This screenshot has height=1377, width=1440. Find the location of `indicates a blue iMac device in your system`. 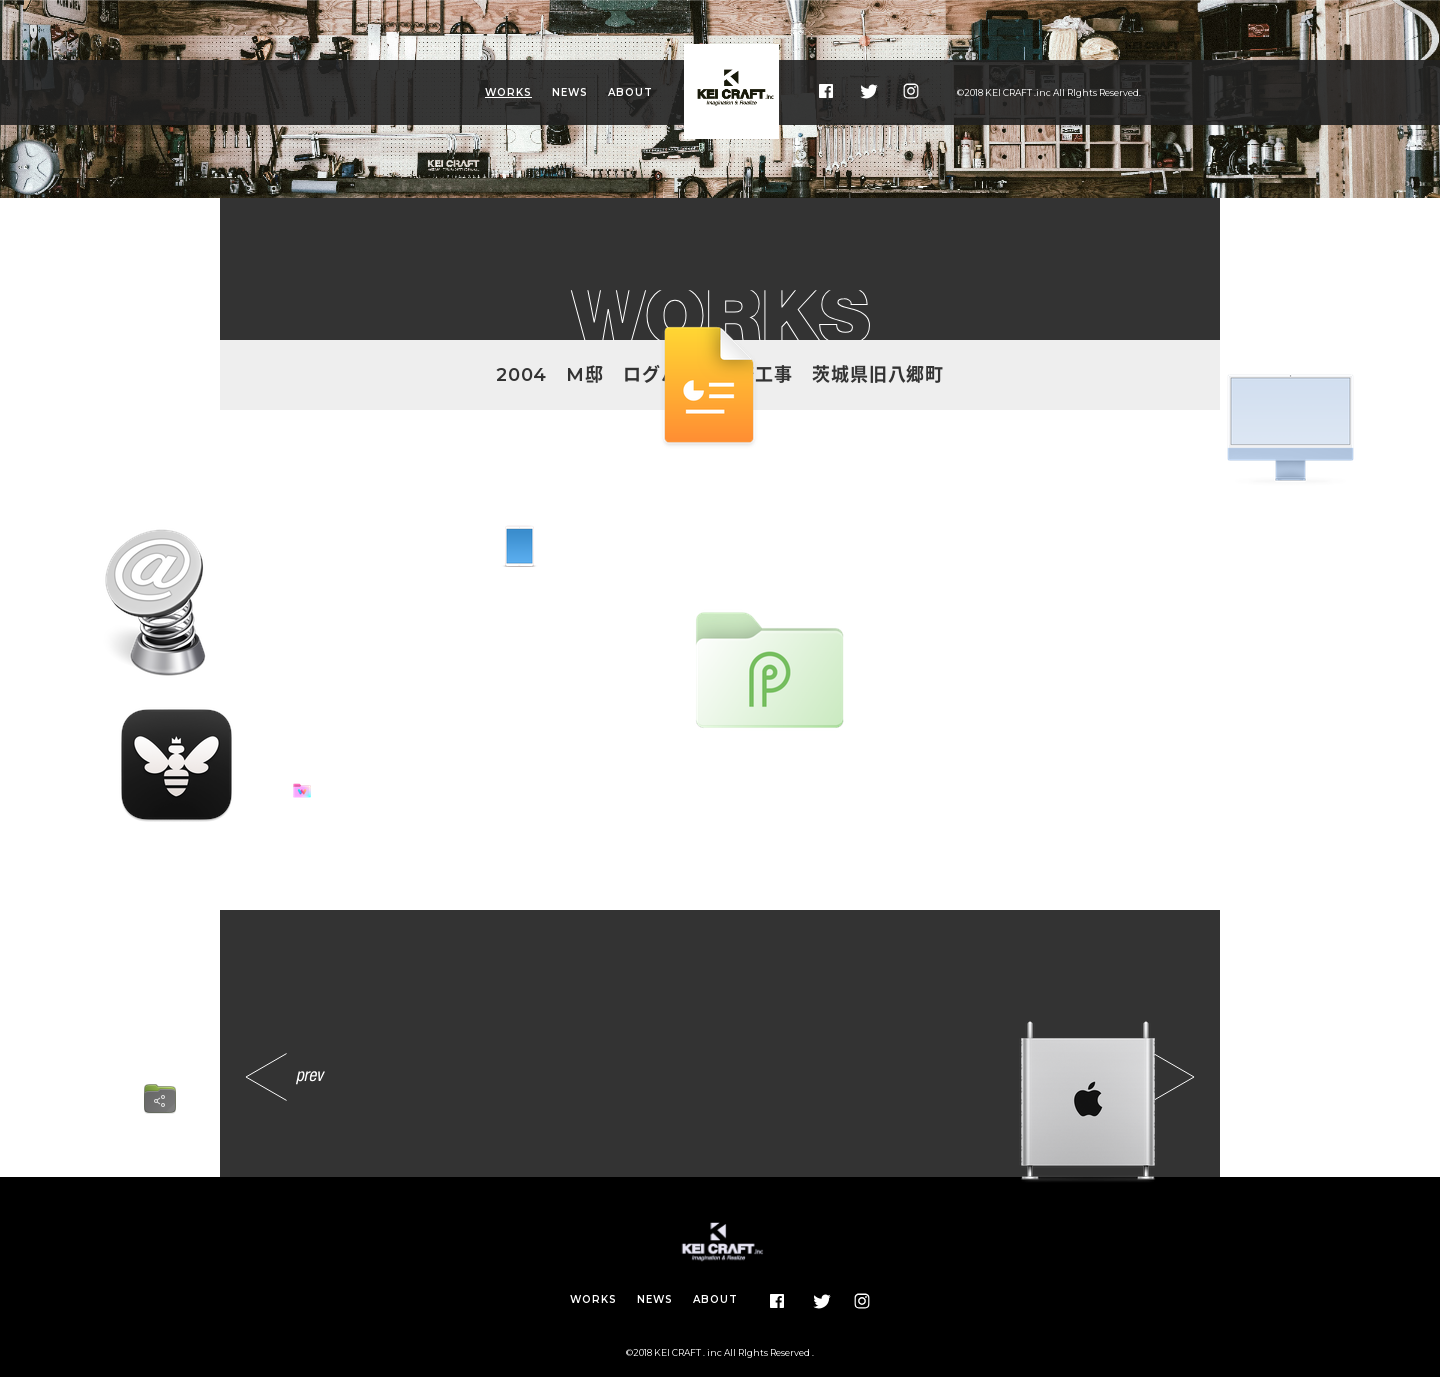

indicates a blue iMac device in your system is located at coordinates (1290, 425).